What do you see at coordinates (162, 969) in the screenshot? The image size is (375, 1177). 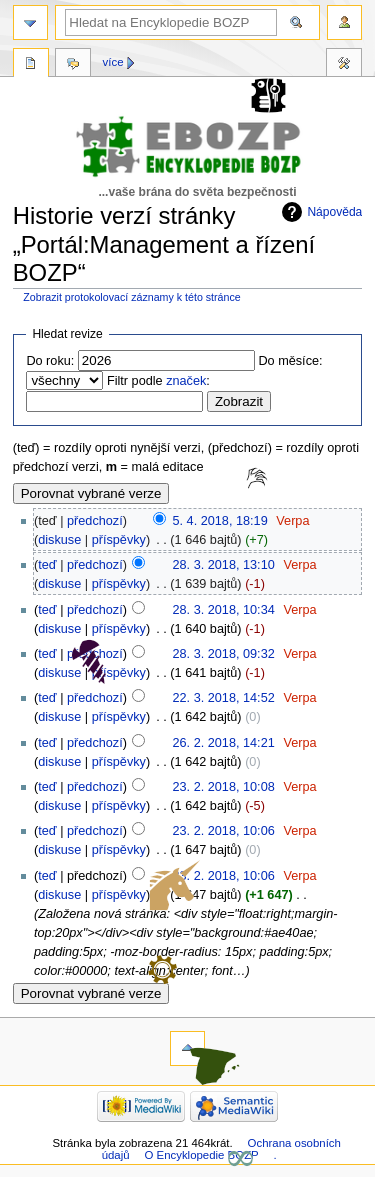 I see `access settings or preferences` at bounding box center [162, 969].